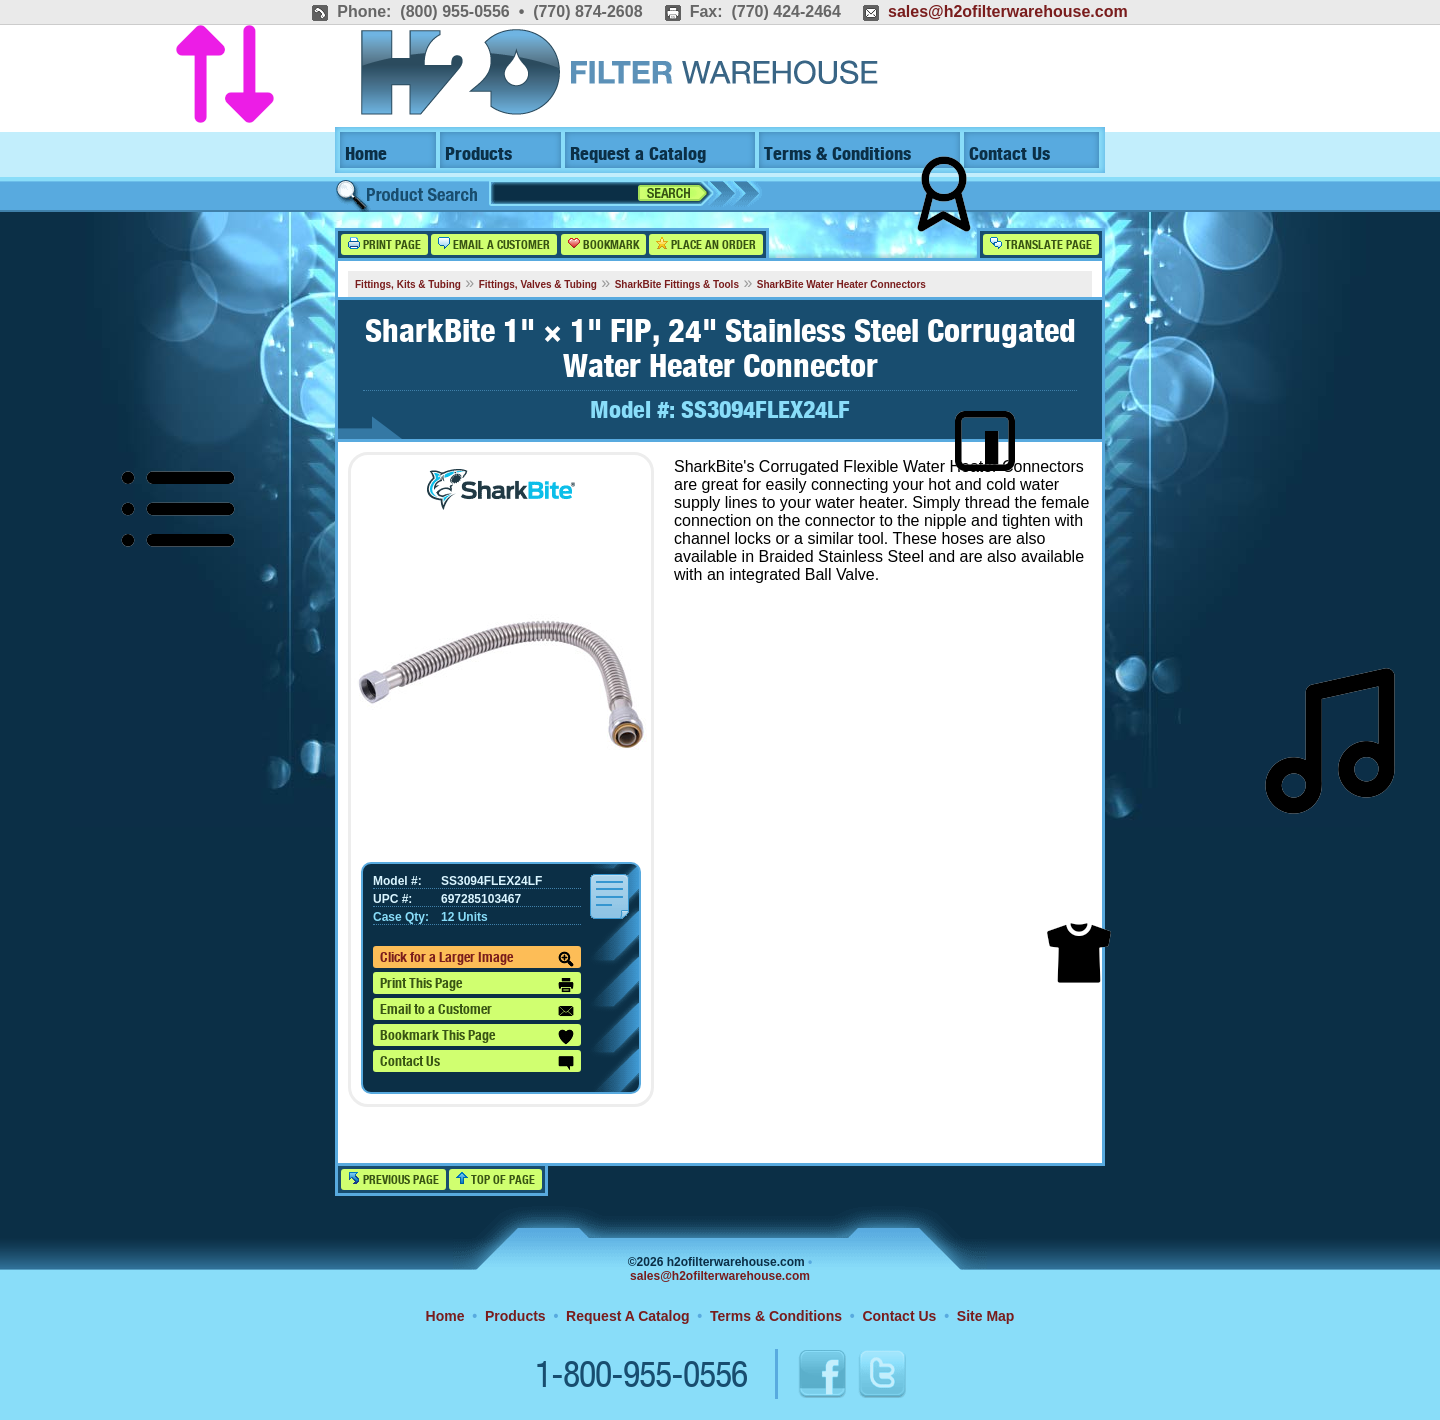 Image resolution: width=1440 pixels, height=1420 pixels. I want to click on browse clothing or apparel items, so click(1079, 953).